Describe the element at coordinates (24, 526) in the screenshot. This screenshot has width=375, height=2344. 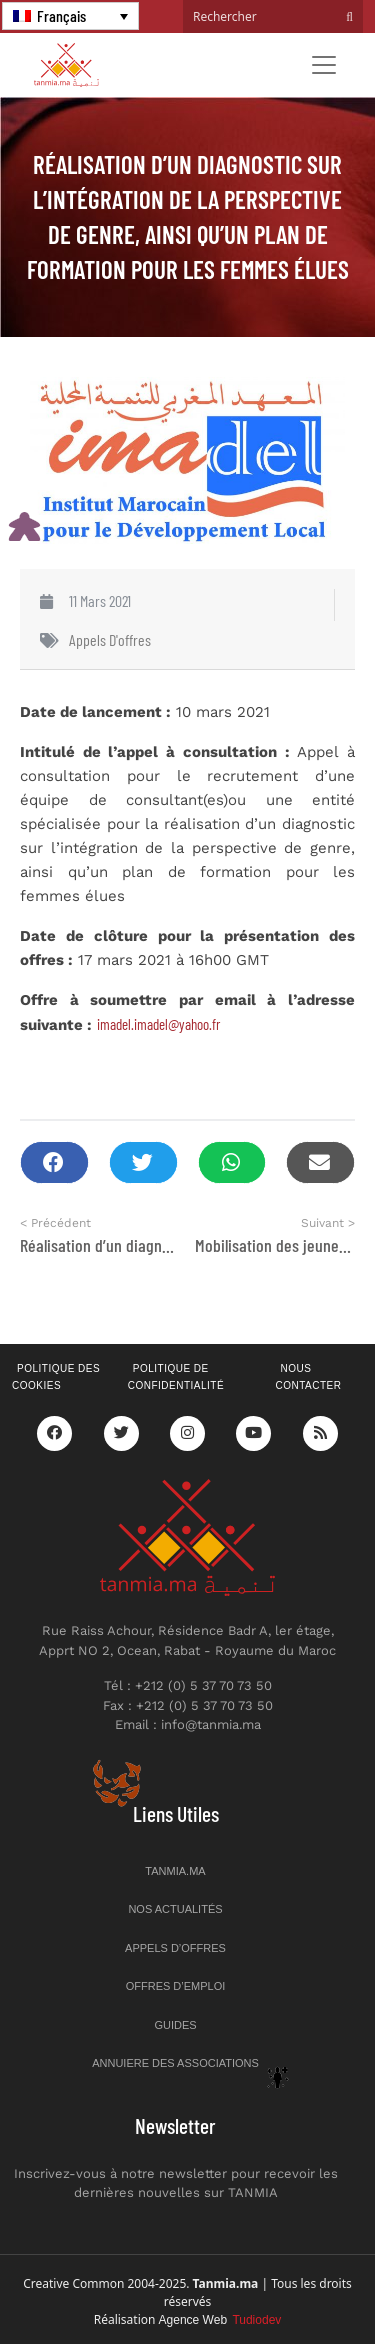
I see `access player profile or avatar settings` at that location.